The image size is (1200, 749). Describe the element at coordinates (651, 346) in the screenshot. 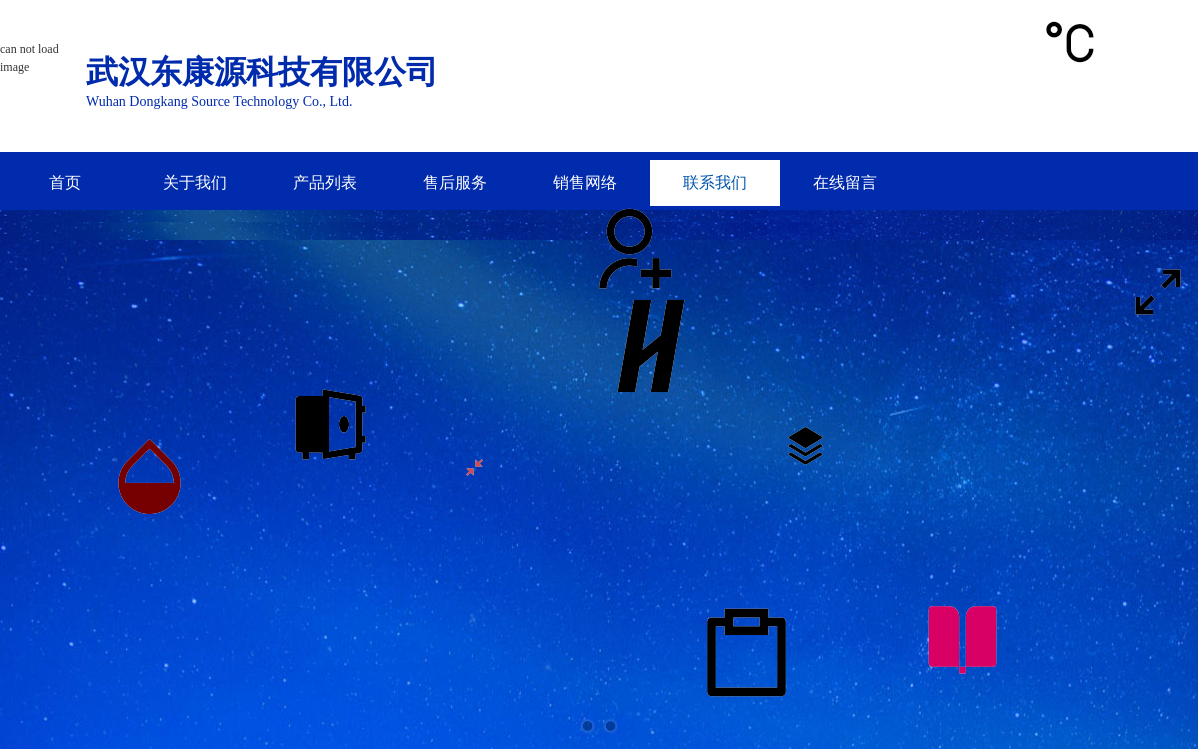

I see `handshake app or platform logo` at that location.